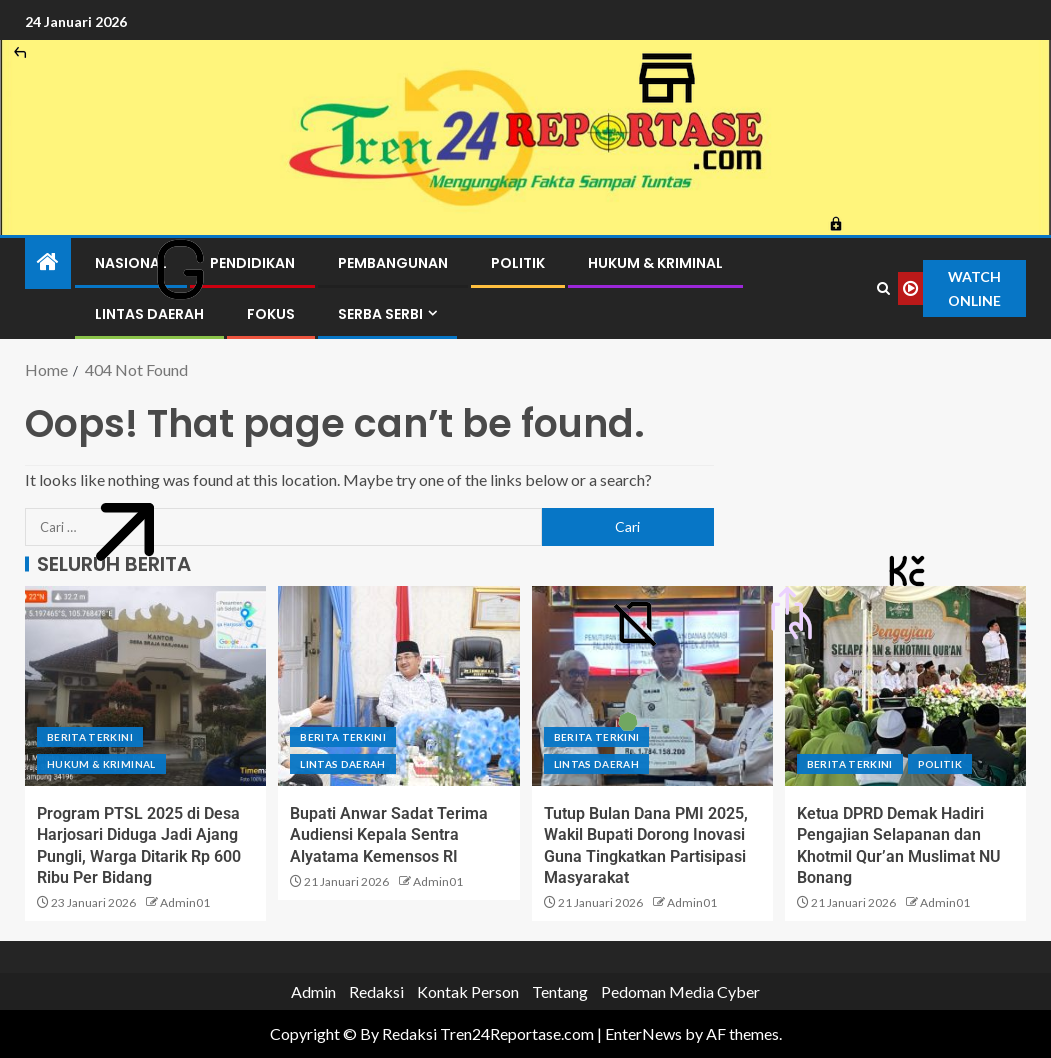 The width and height of the screenshot is (1051, 1058). I want to click on select czech koruna as currency, so click(907, 571).